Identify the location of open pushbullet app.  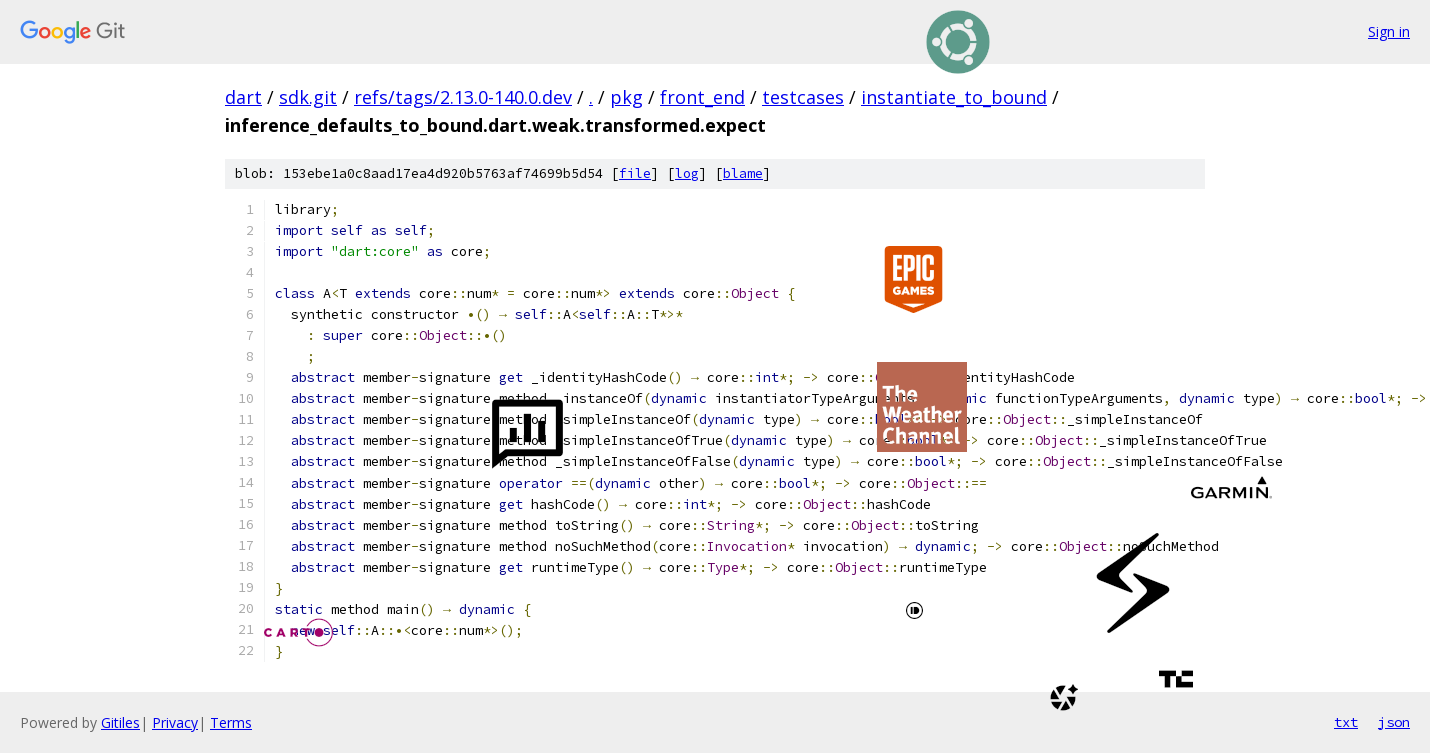
(914, 610).